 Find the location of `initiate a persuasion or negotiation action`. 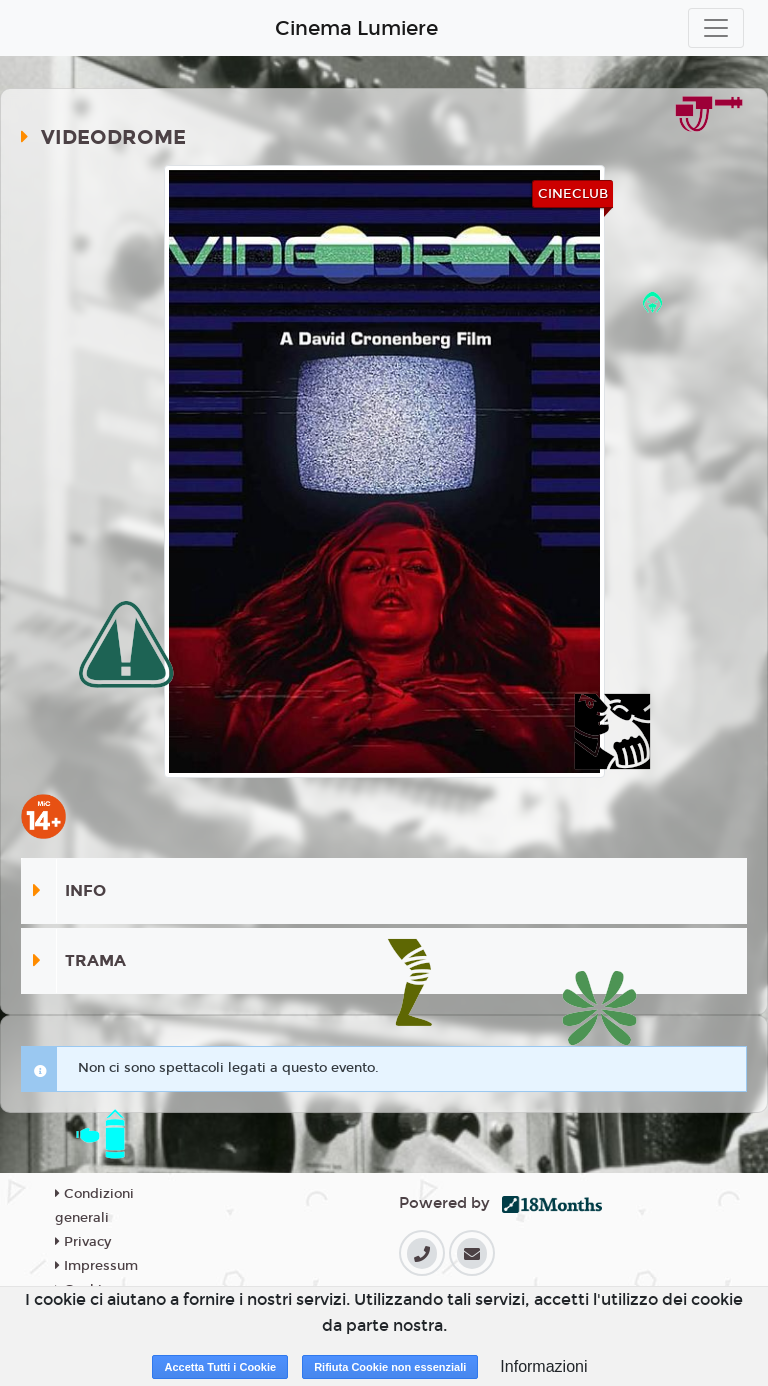

initiate a persuasion or negotiation action is located at coordinates (612, 731).